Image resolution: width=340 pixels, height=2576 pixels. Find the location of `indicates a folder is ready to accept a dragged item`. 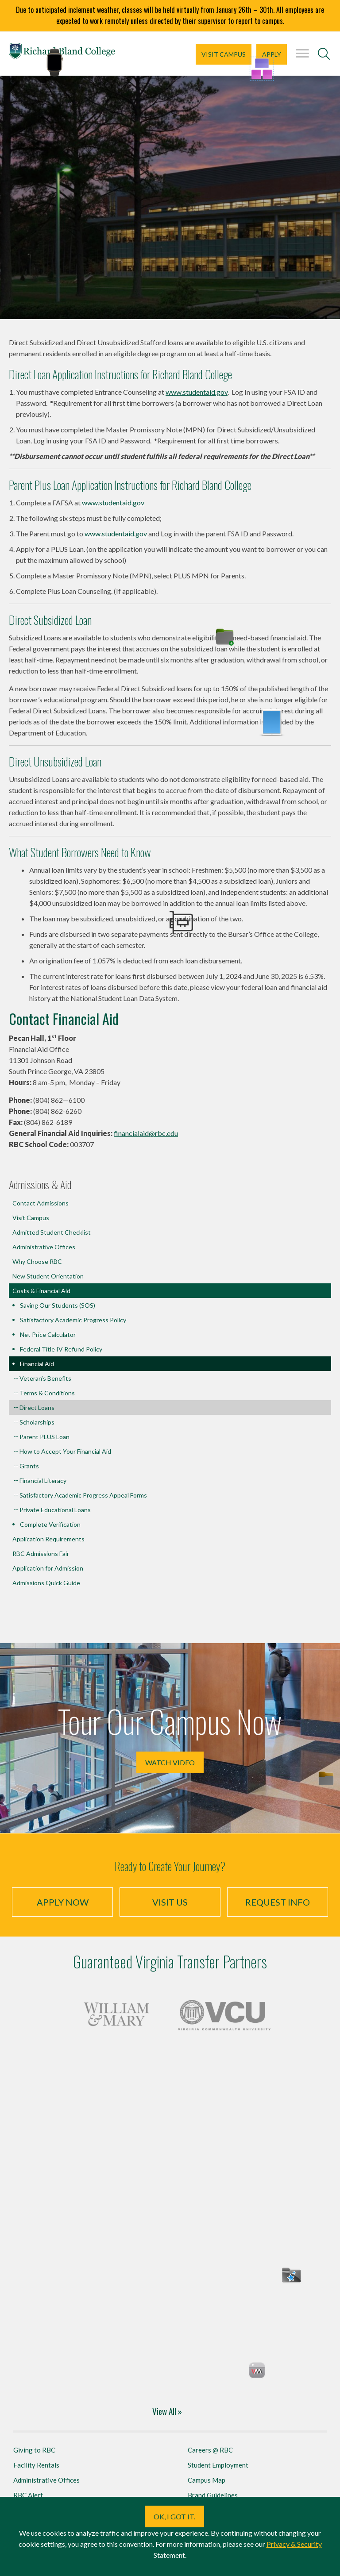

indicates a folder is ready to accept a dragged item is located at coordinates (326, 1778).